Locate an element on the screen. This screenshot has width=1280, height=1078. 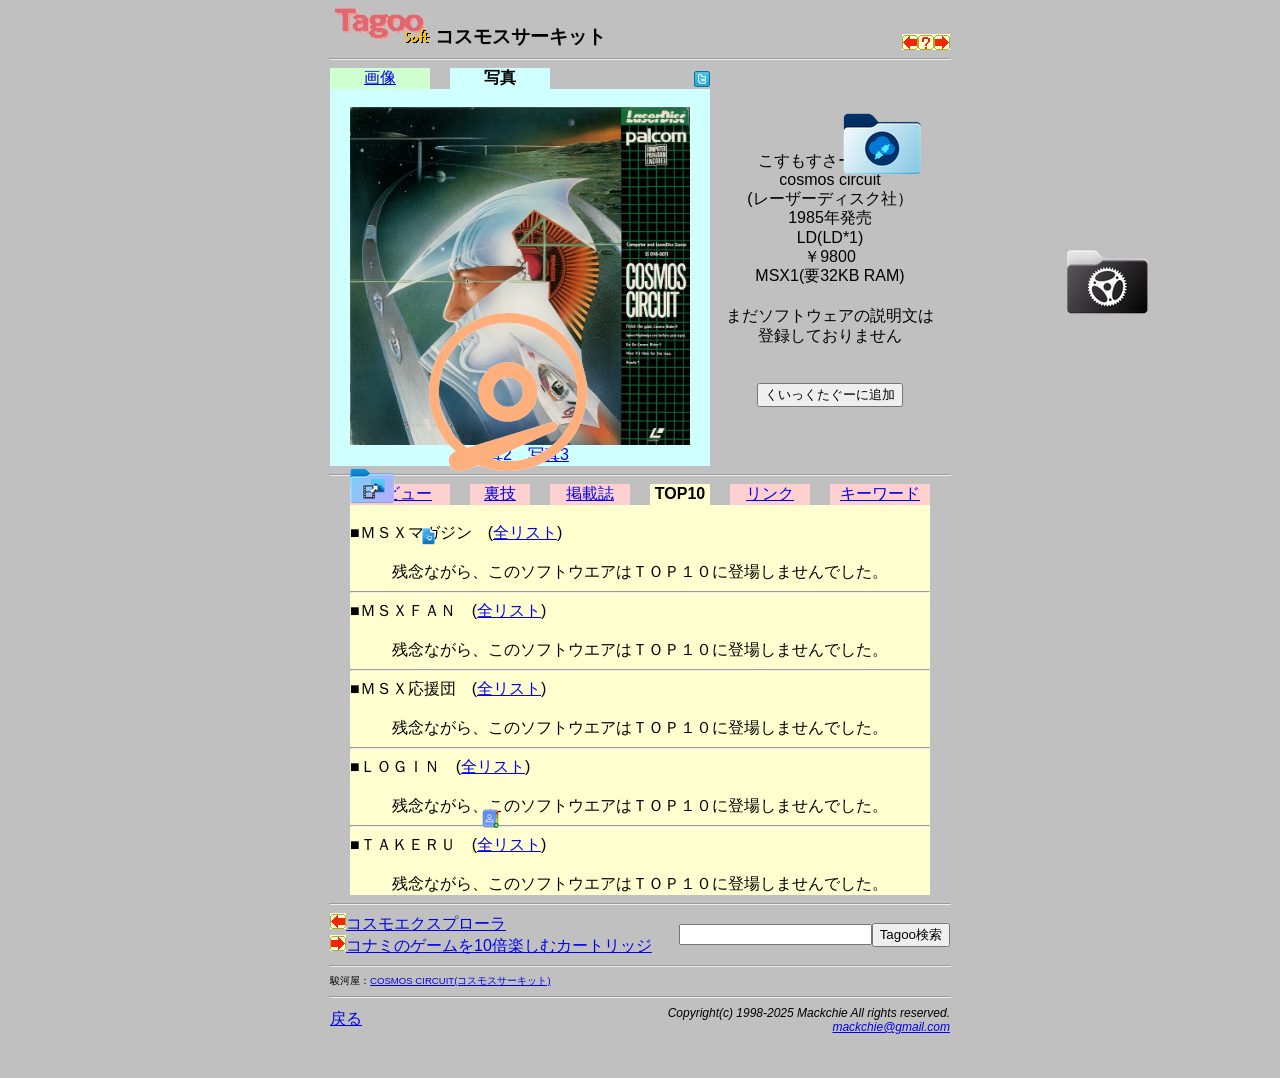
add a new contact is located at coordinates (490, 818).